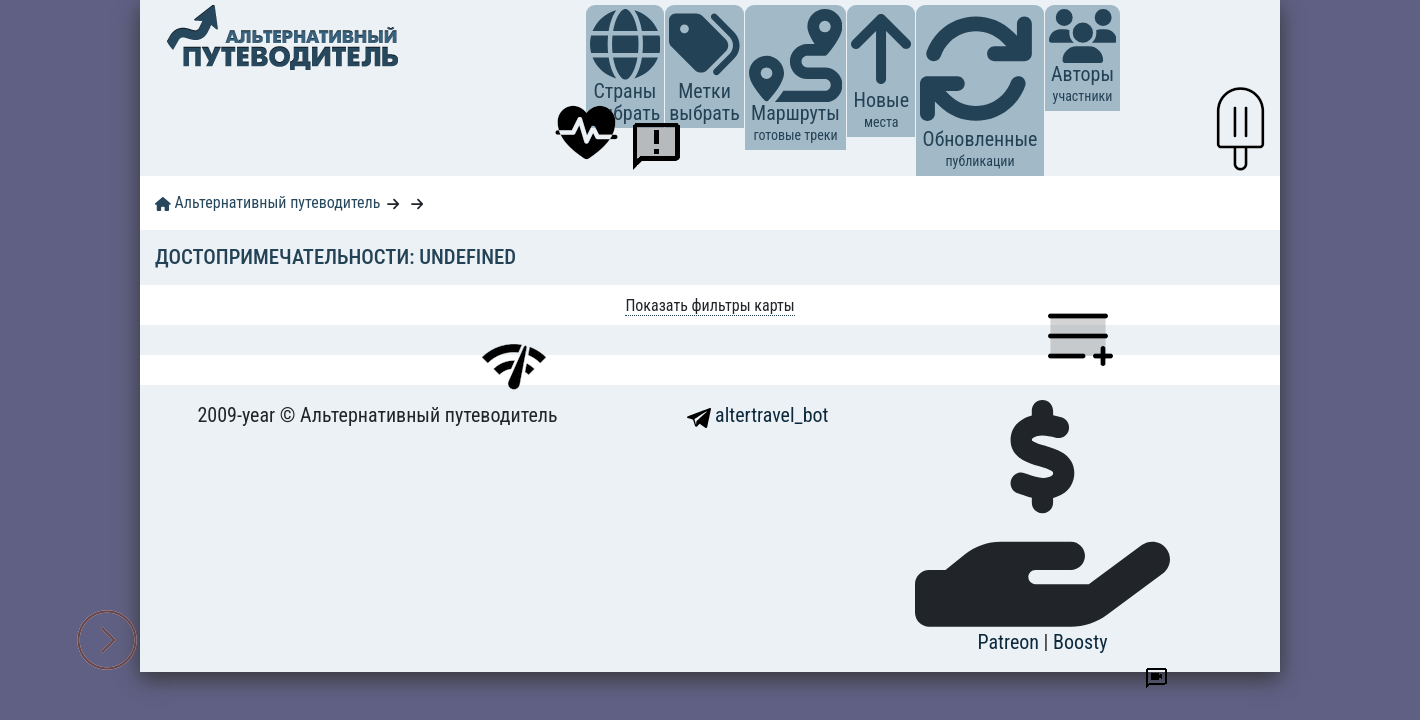 The width and height of the screenshot is (1420, 720). I want to click on start a video chat conversation, so click(1156, 678).